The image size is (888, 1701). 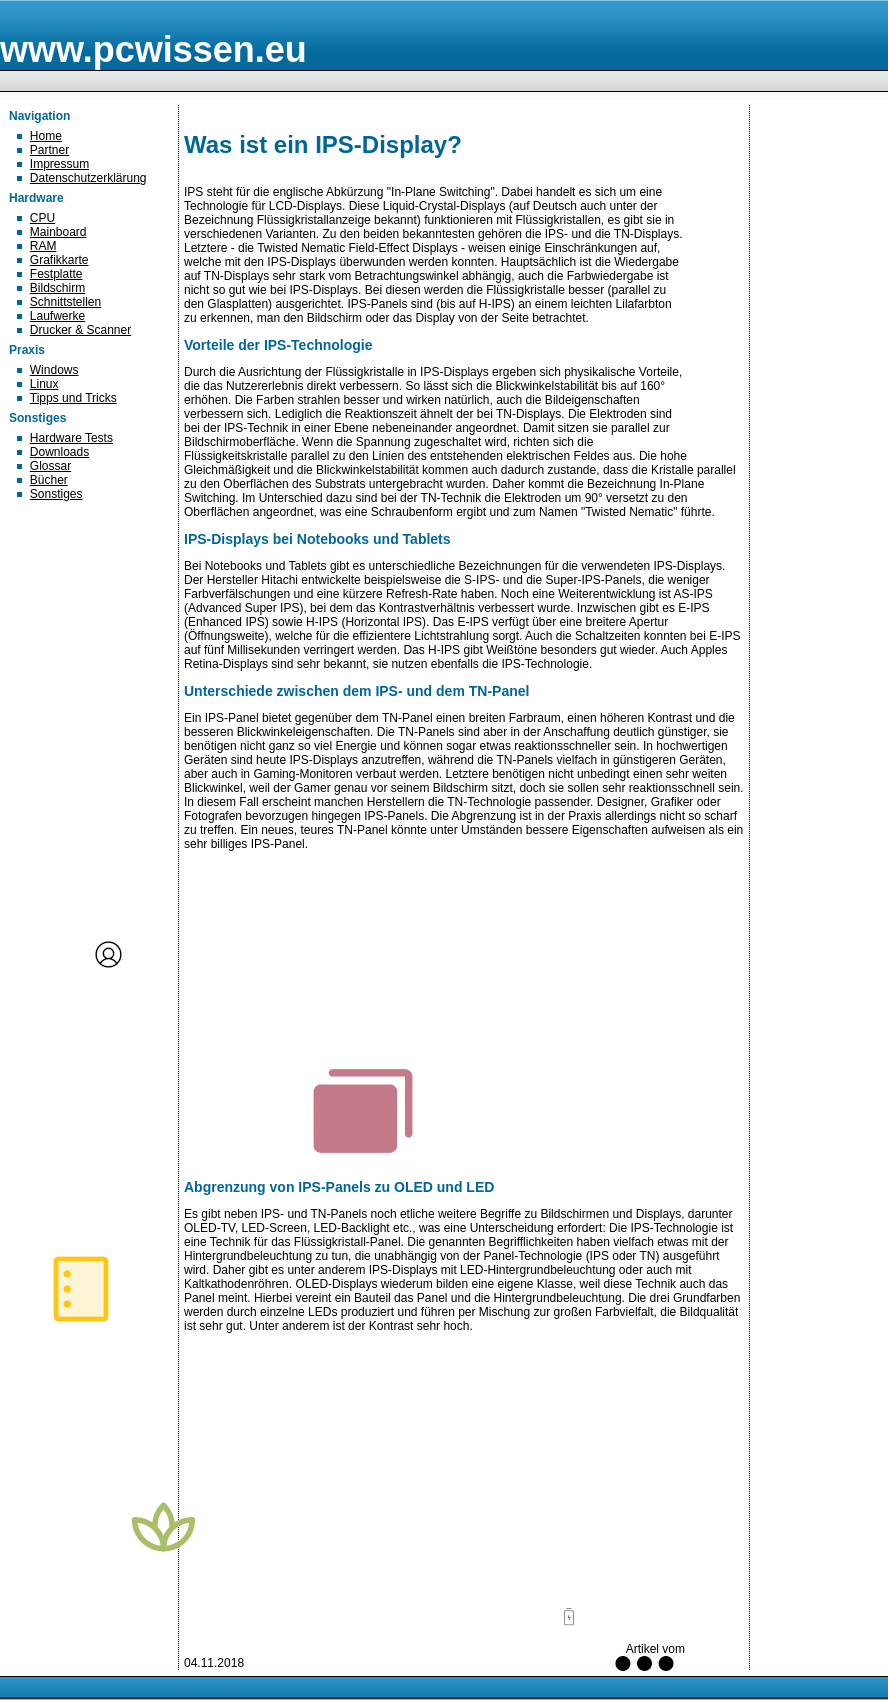 I want to click on open more options menu, so click(x=644, y=1663).